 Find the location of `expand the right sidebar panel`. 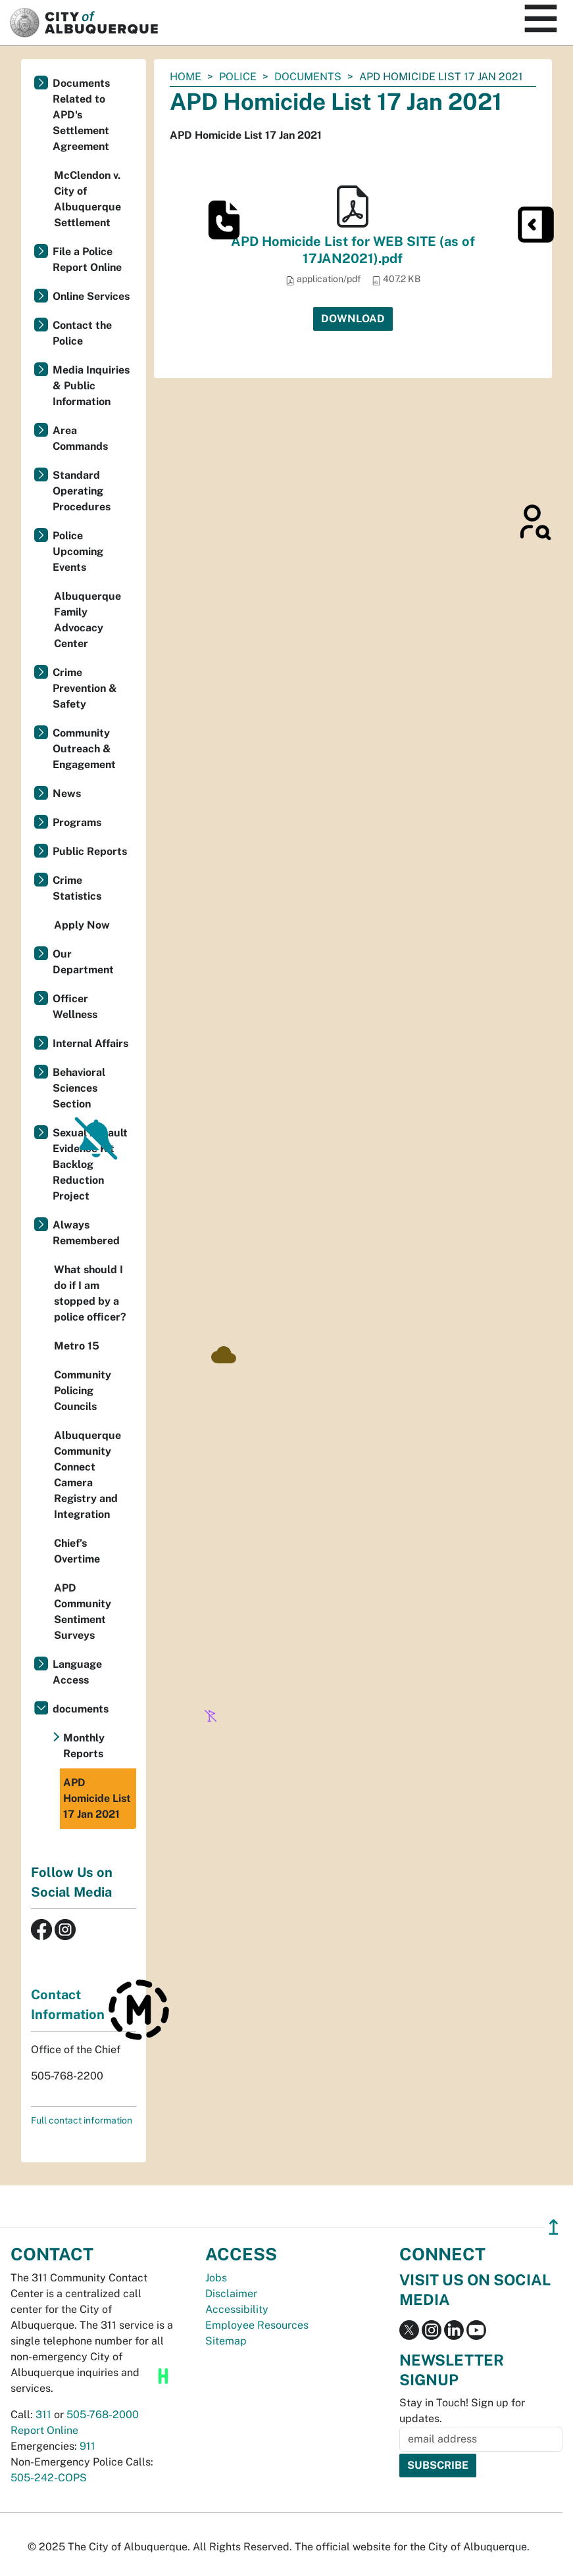

expand the right sidebar panel is located at coordinates (536, 224).